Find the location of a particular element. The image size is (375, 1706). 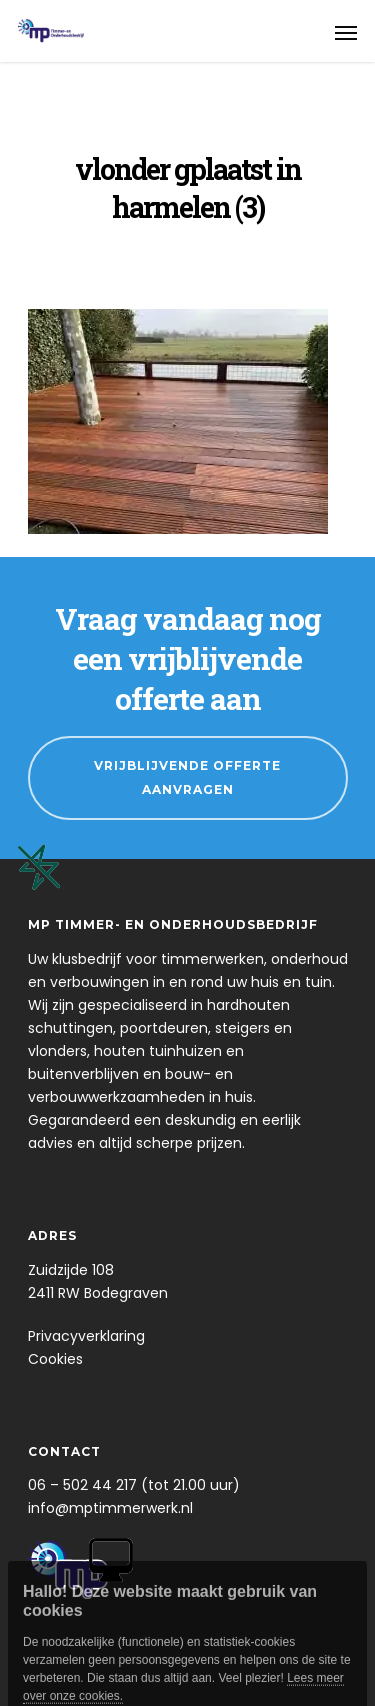

flash or lightning feature disabled is located at coordinates (39, 867).